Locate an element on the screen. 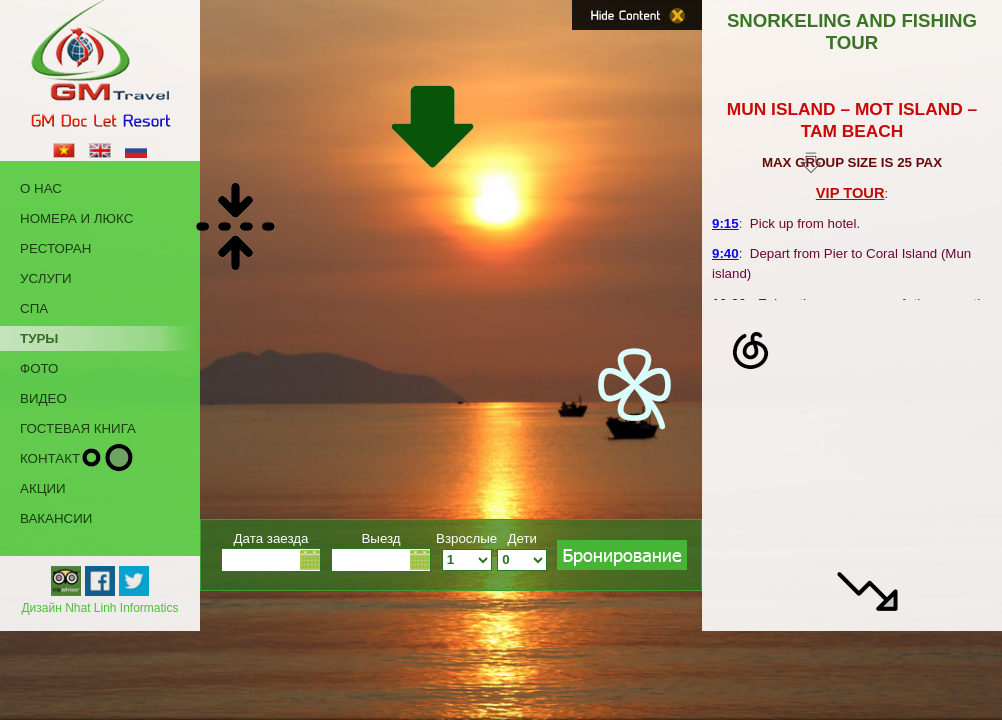  collapse or fold content section is located at coordinates (235, 226).